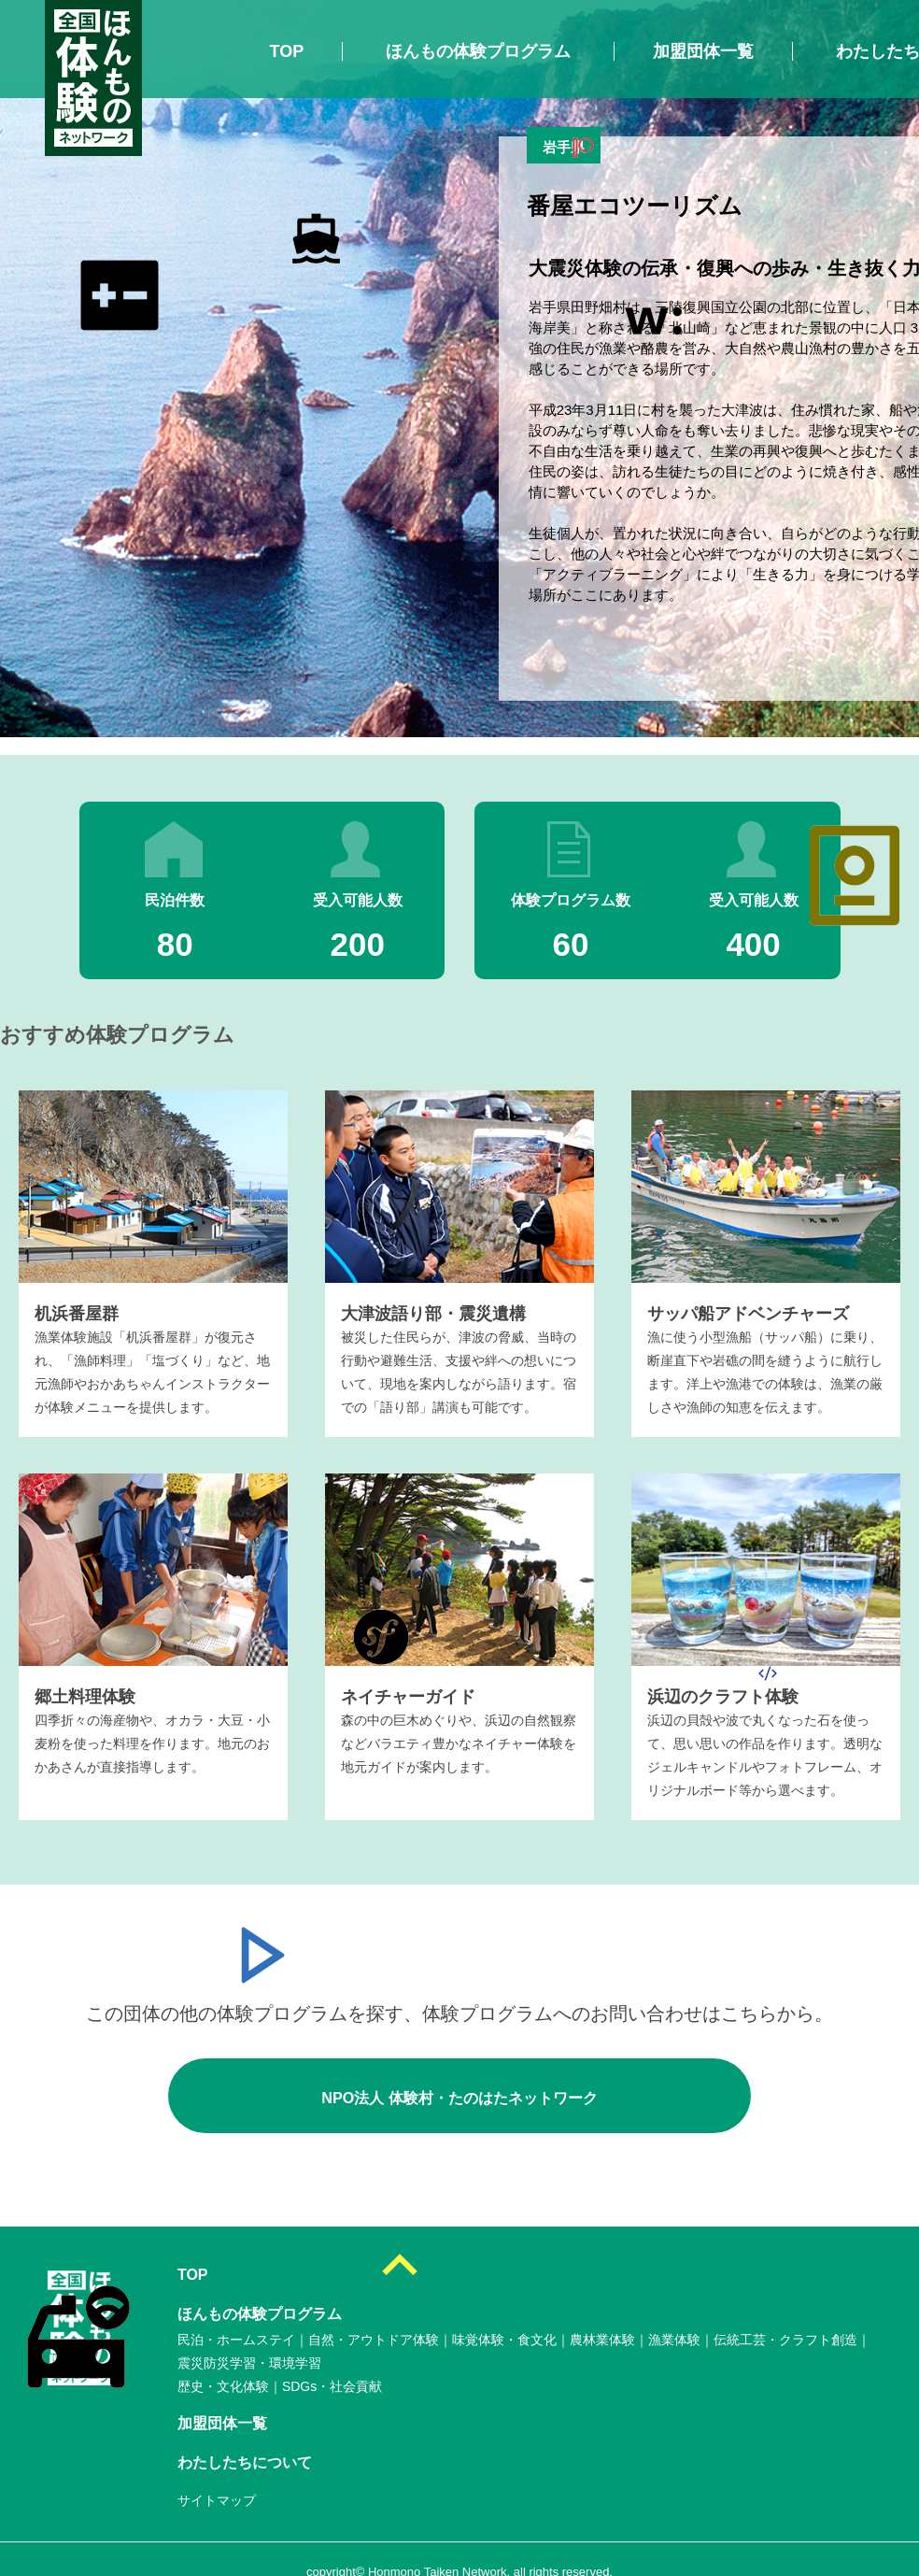 The height and width of the screenshot is (2576, 919). Describe the element at coordinates (316, 239) in the screenshot. I see `view shipping or delivery status` at that location.